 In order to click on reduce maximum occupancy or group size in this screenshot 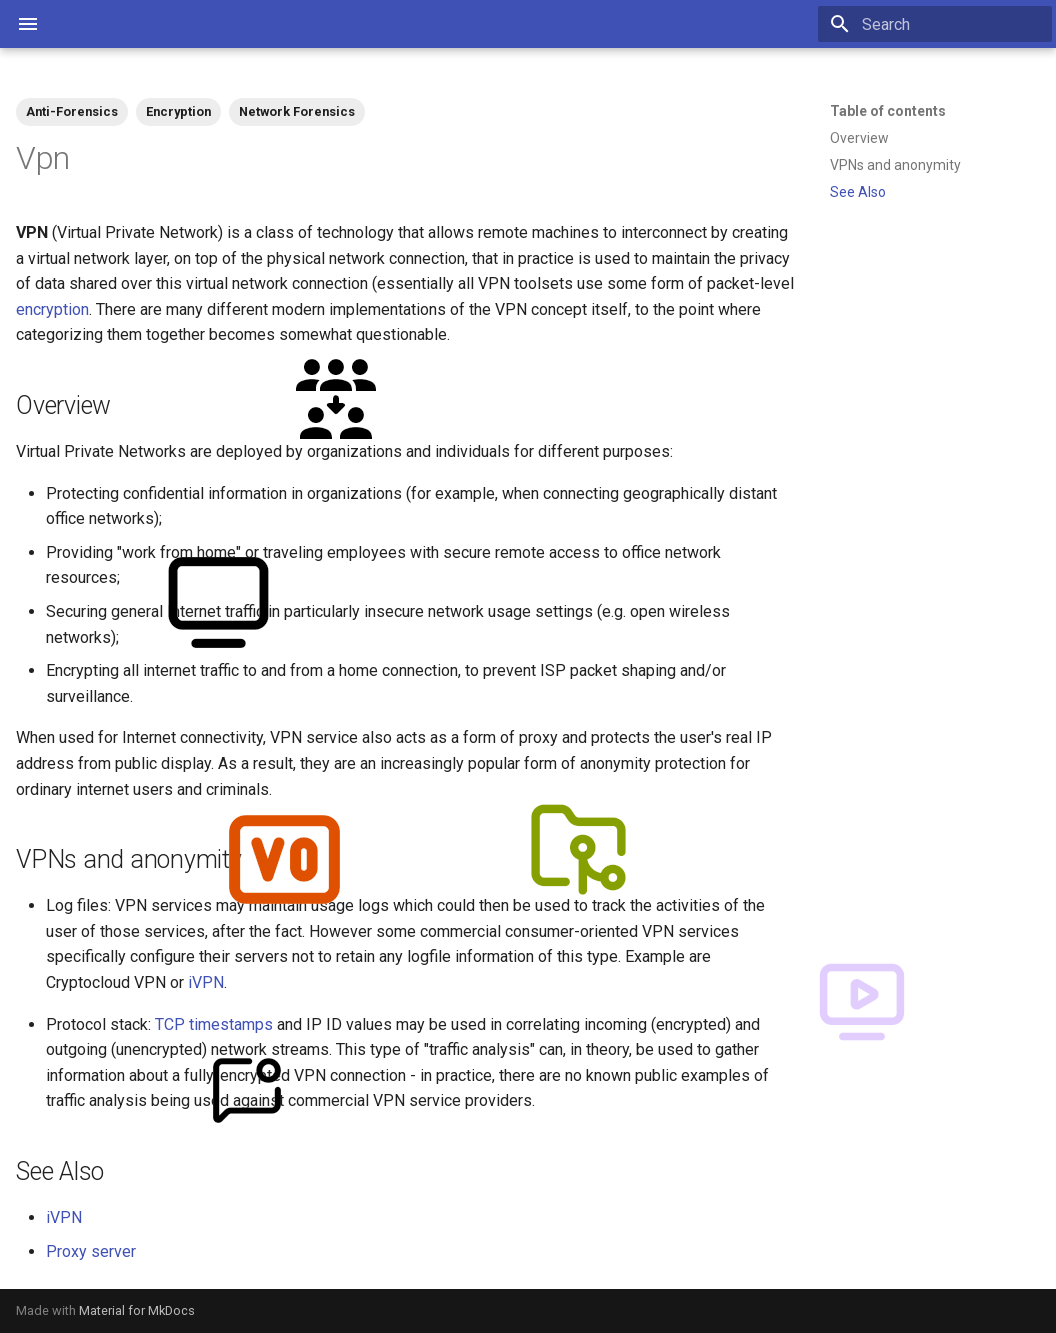, I will do `click(336, 399)`.